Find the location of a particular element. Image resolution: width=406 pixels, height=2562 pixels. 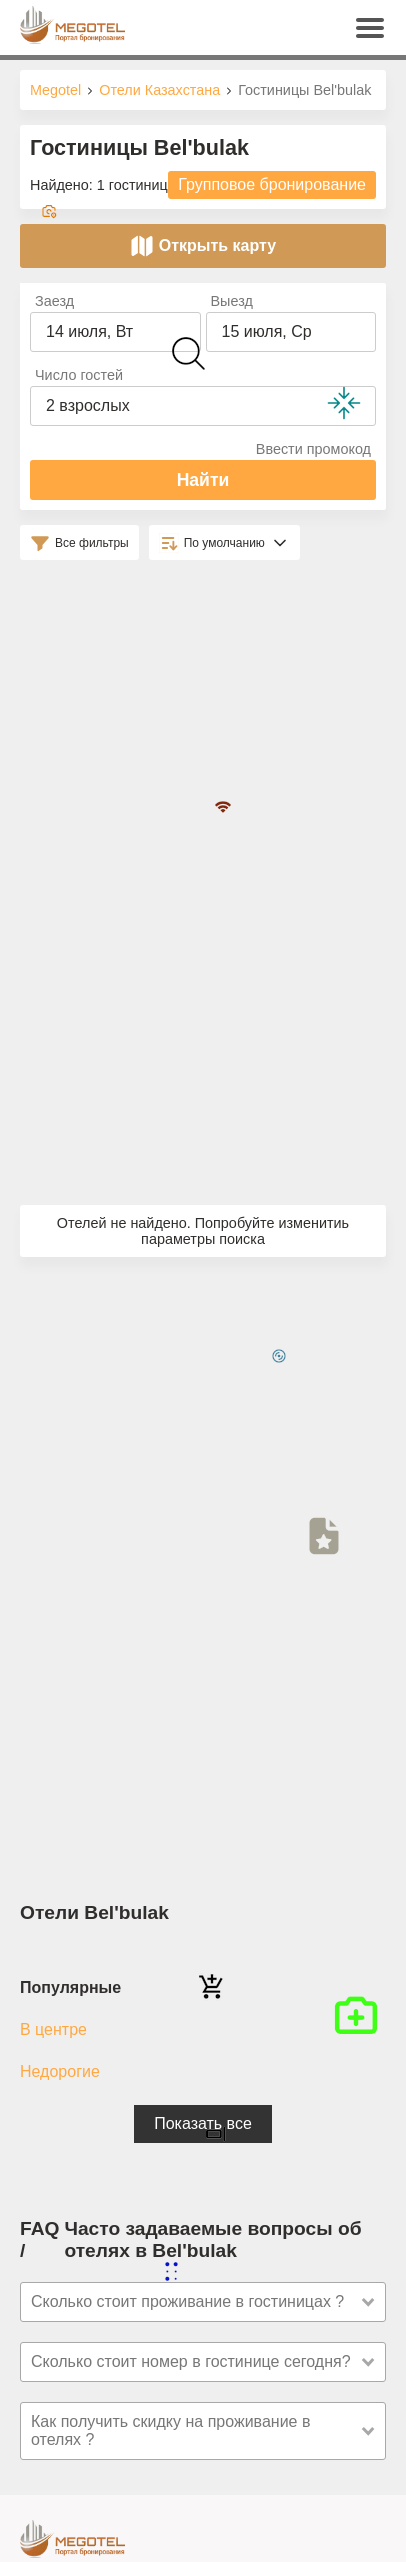

play or access music library is located at coordinates (279, 1356).